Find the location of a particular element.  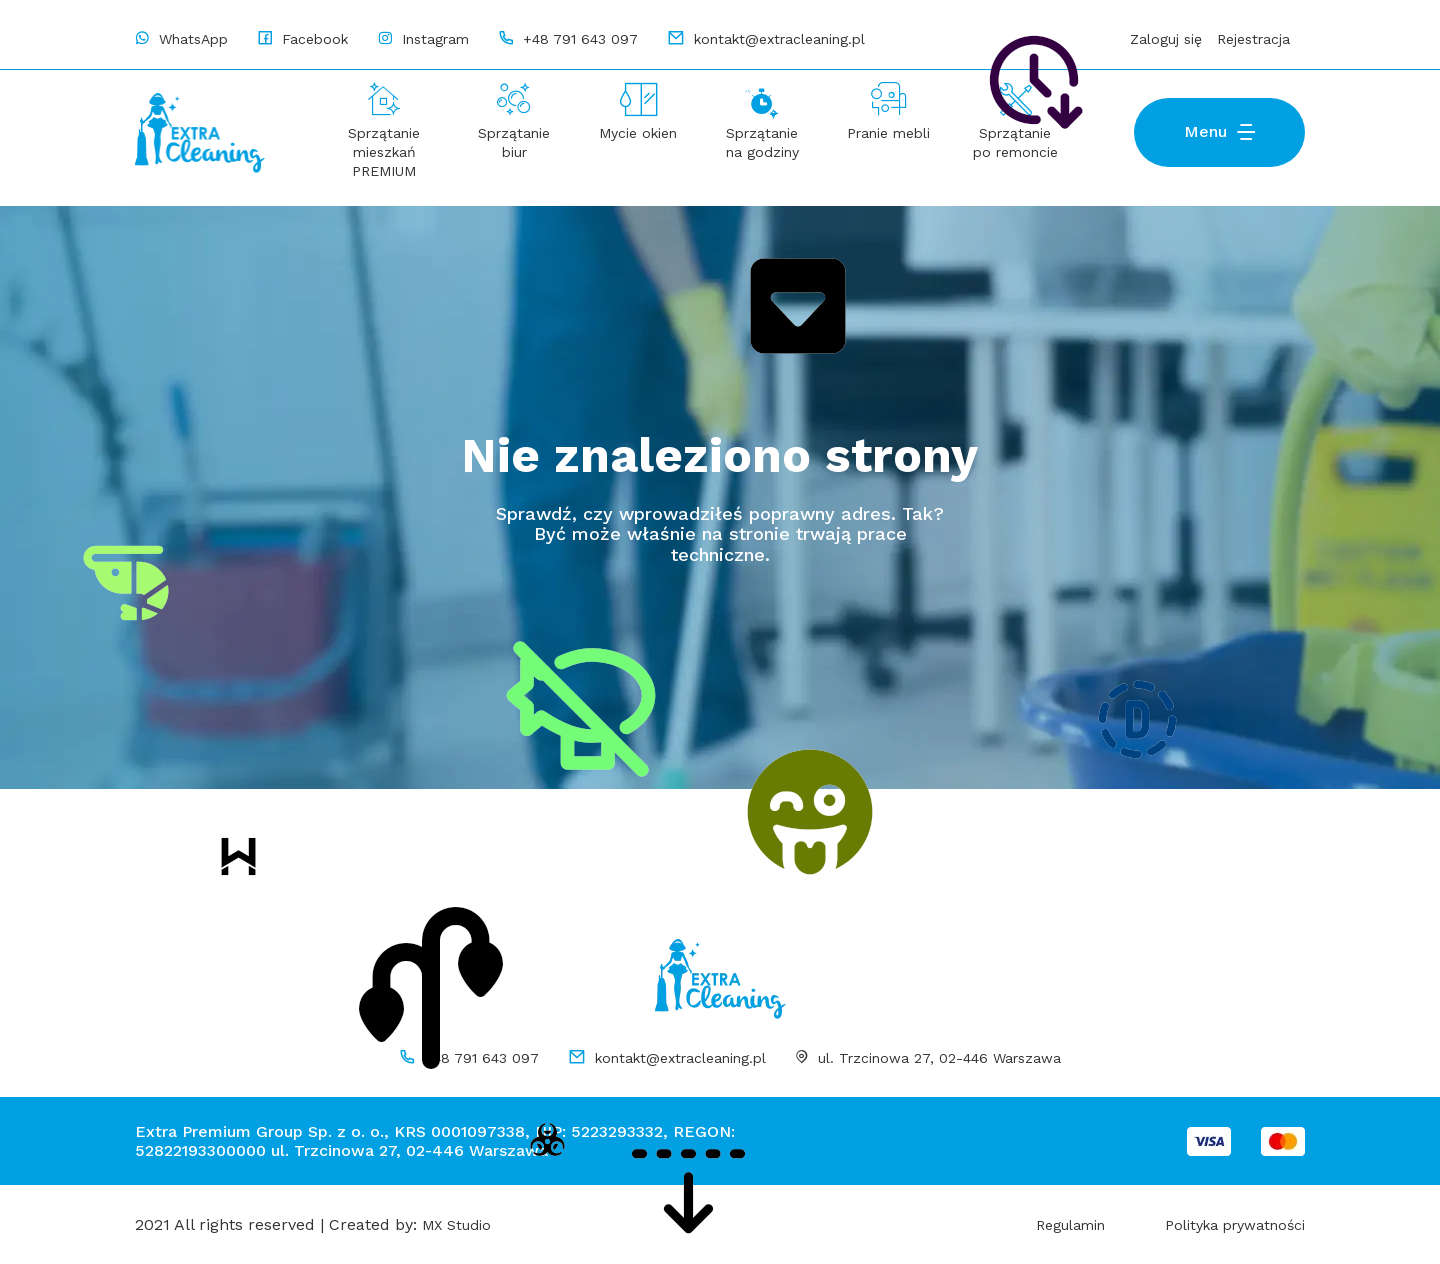

expand collapsed content below is located at coordinates (688, 1190).